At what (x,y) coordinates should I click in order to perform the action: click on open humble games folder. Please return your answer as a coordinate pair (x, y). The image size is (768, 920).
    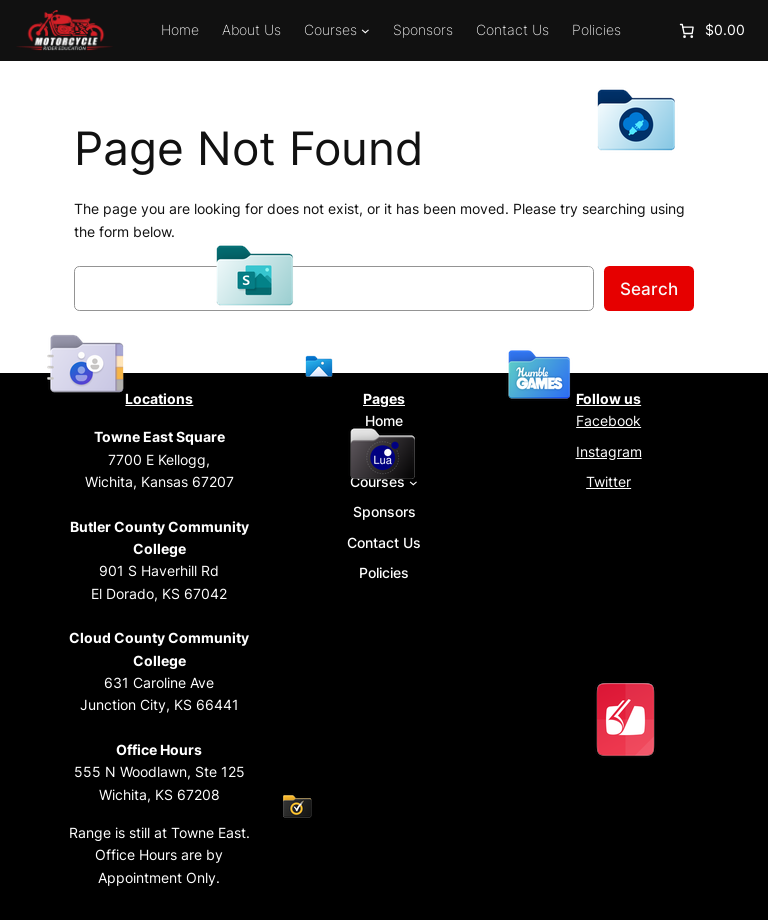
    Looking at the image, I should click on (539, 376).